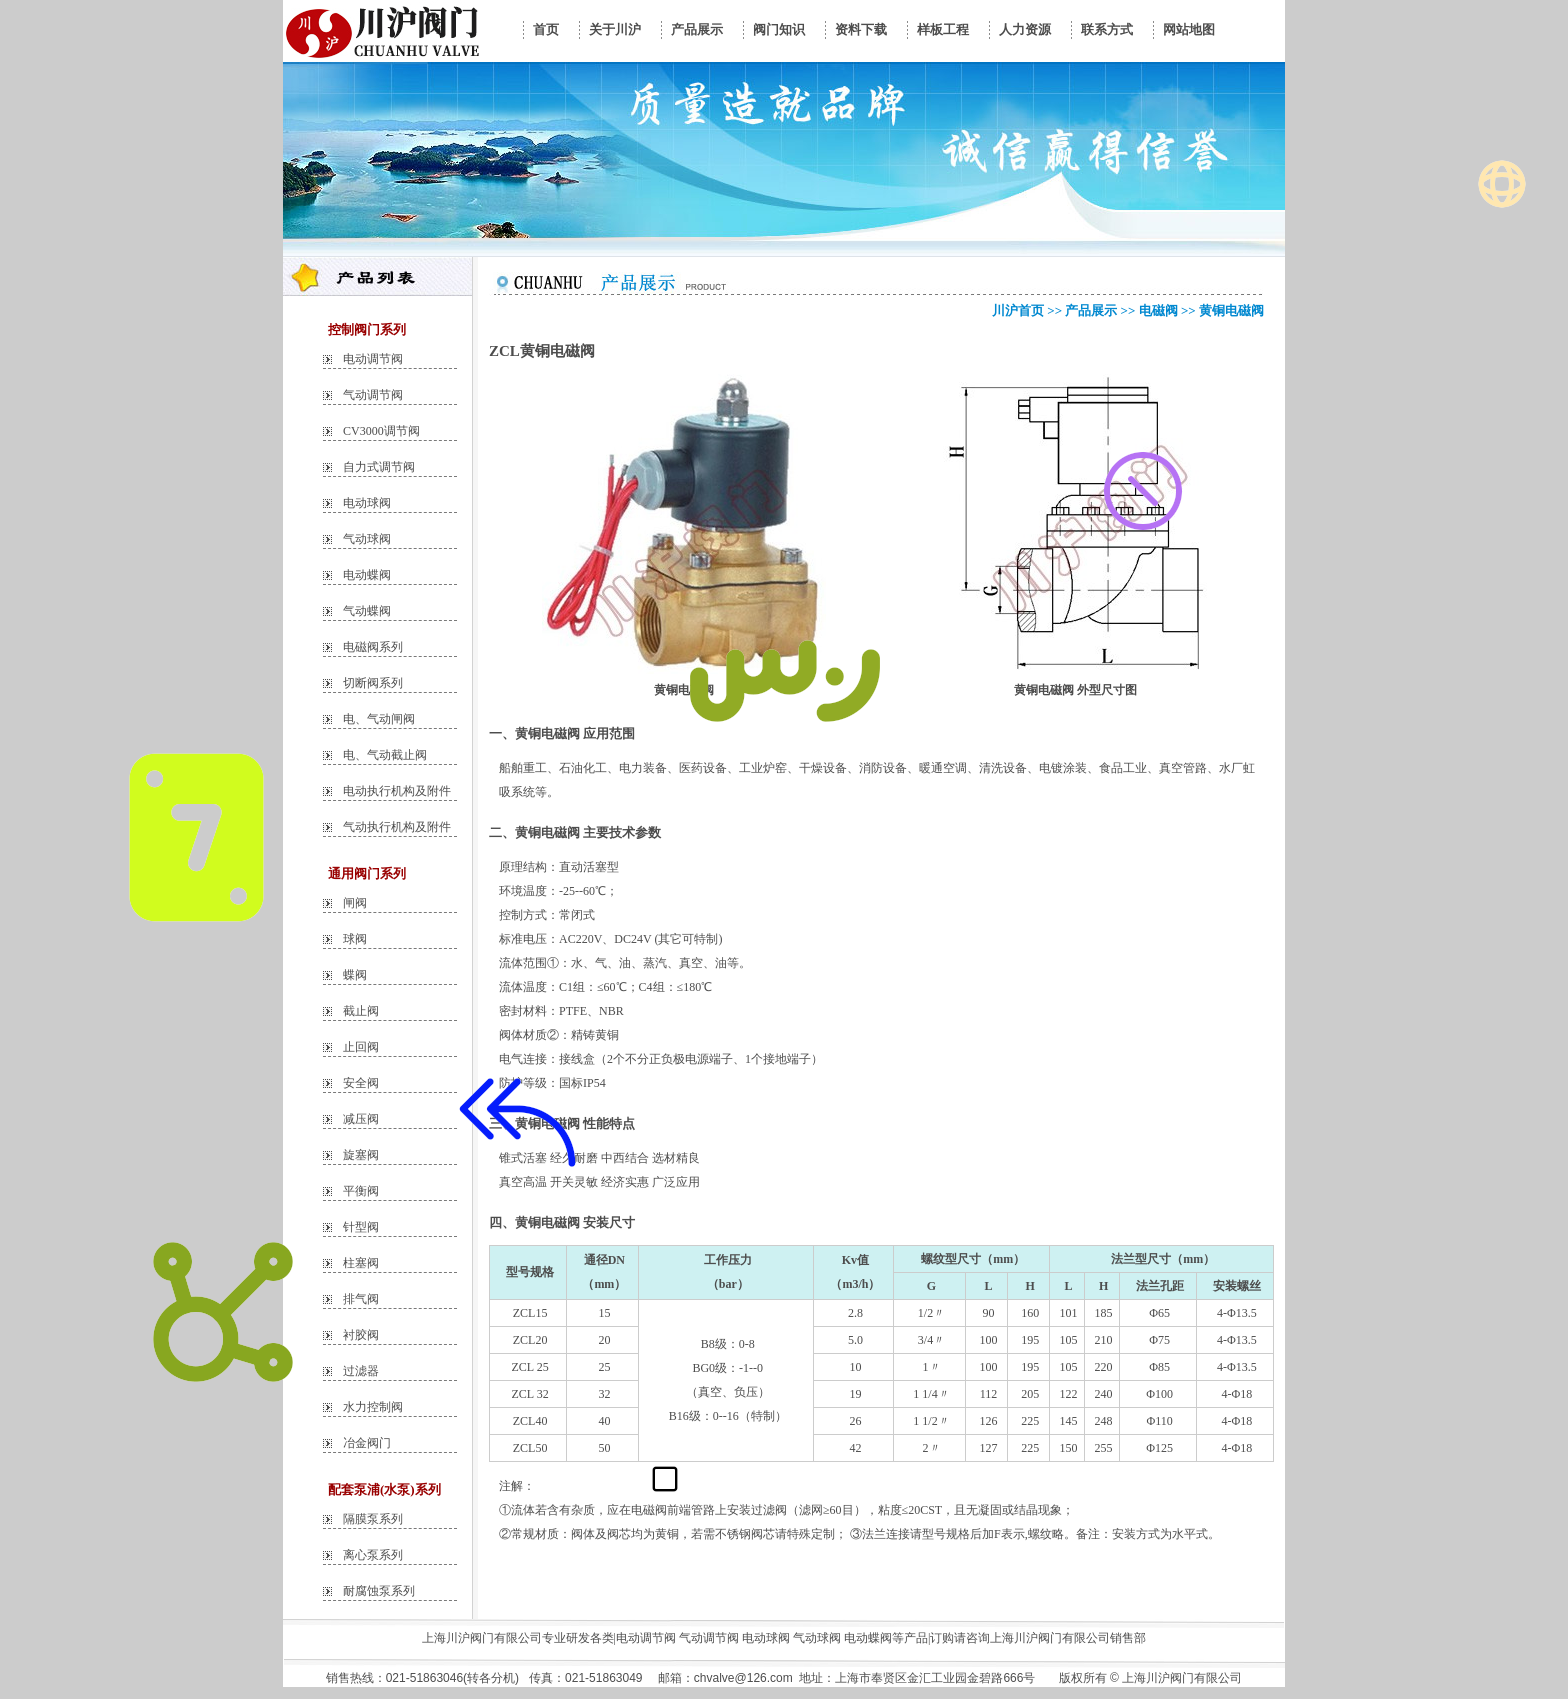  I want to click on access affiliate or referral program, so click(223, 1312).